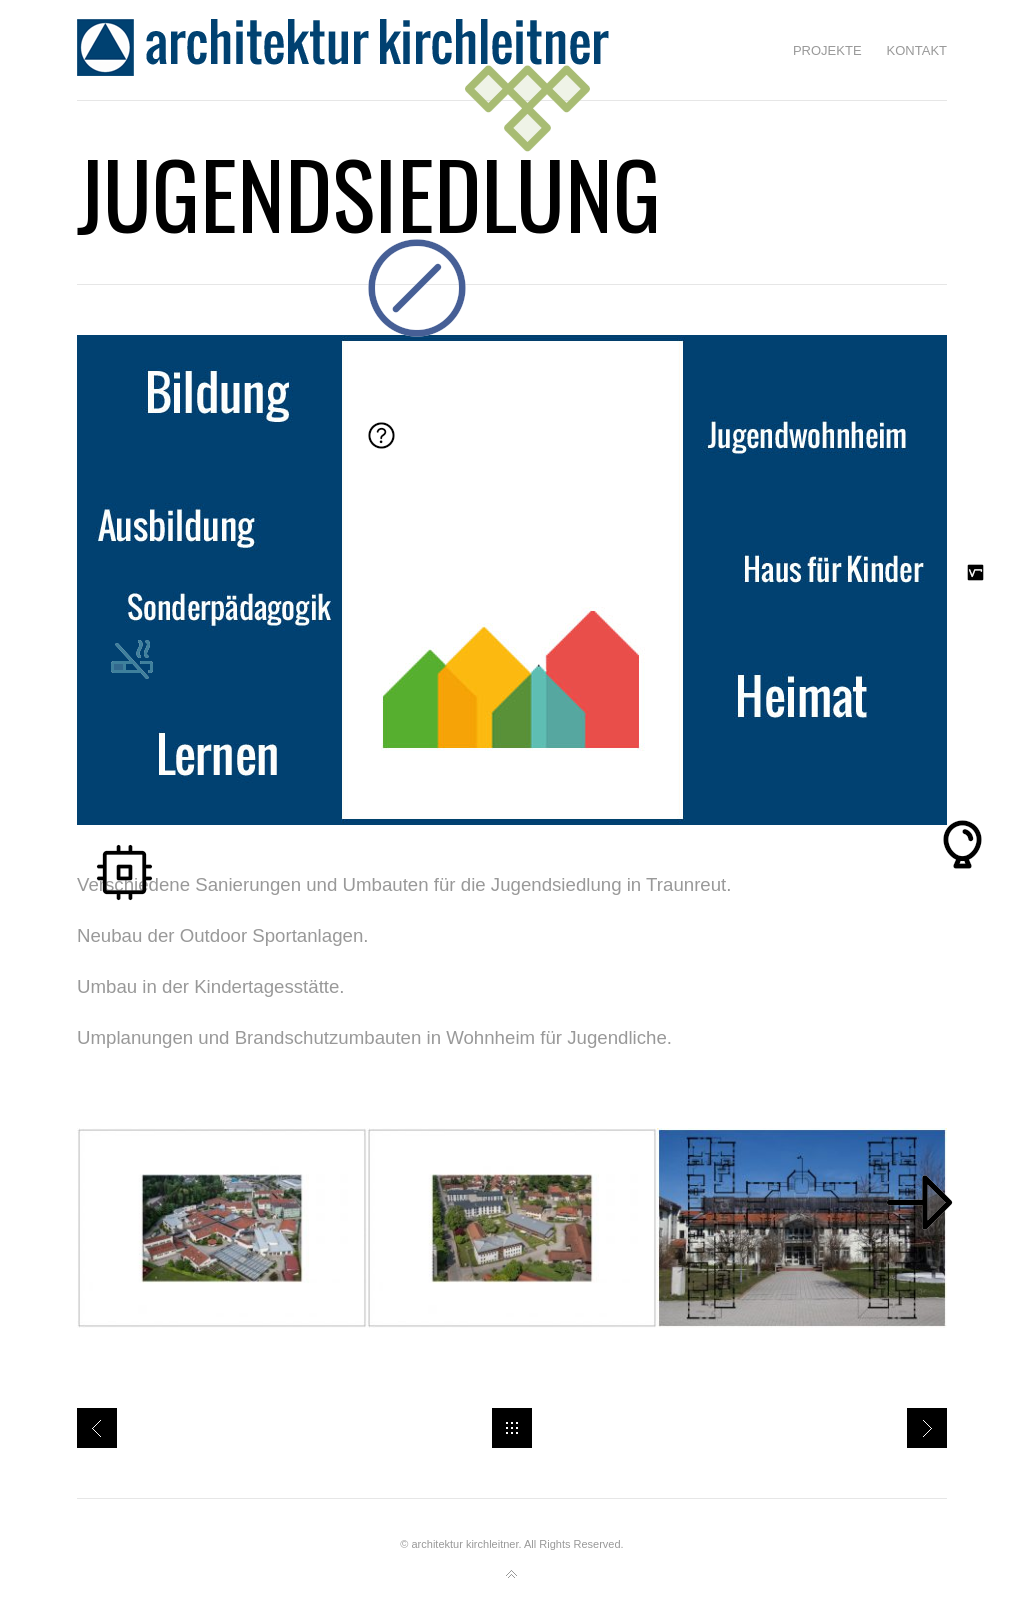 The image size is (1024, 1619). I want to click on view system processor information, so click(124, 872).